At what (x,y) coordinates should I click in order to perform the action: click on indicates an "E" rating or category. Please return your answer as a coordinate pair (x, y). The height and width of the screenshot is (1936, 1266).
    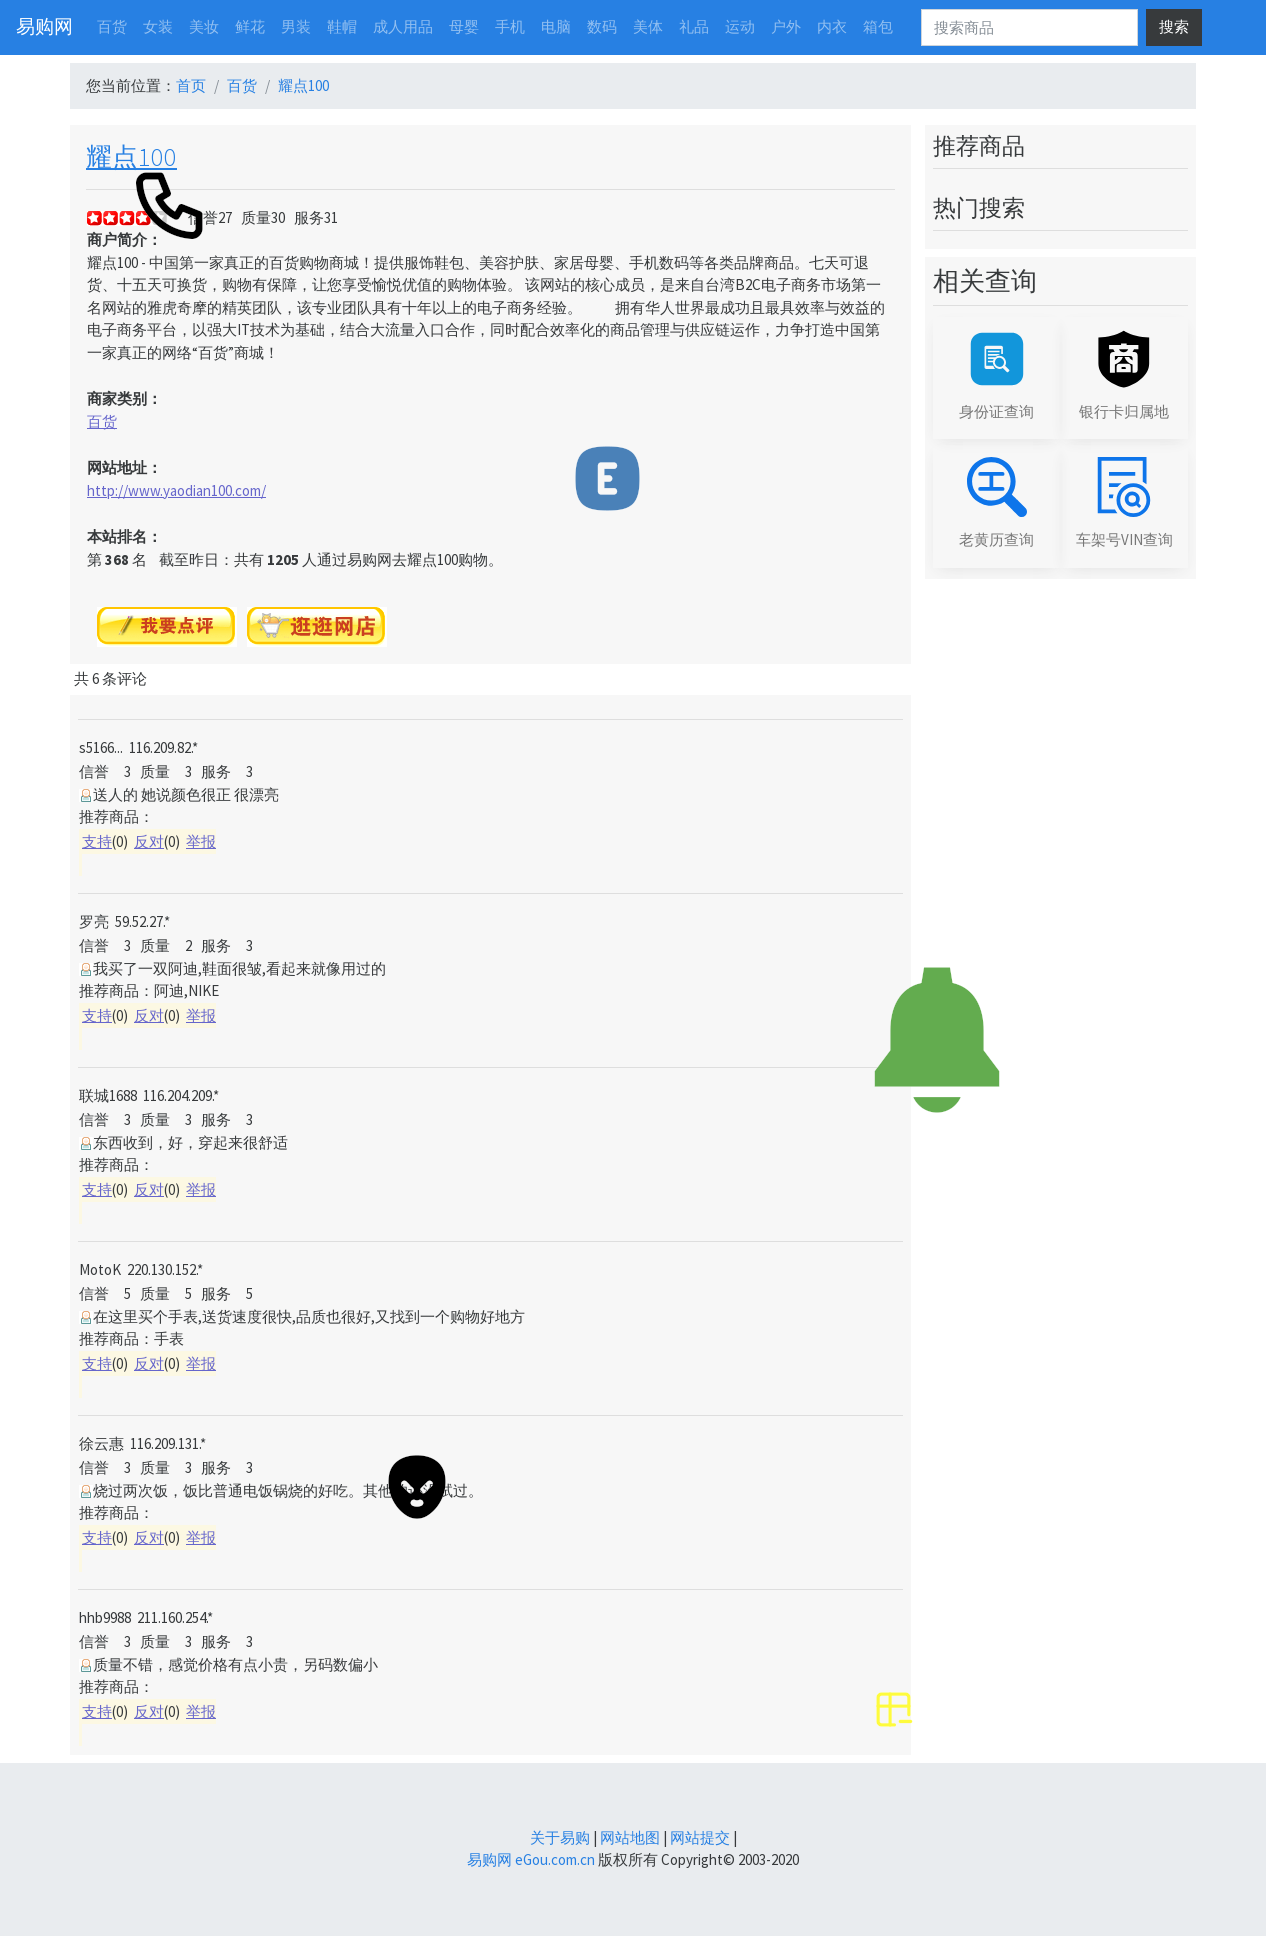
    Looking at the image, I should click on (607, 478).